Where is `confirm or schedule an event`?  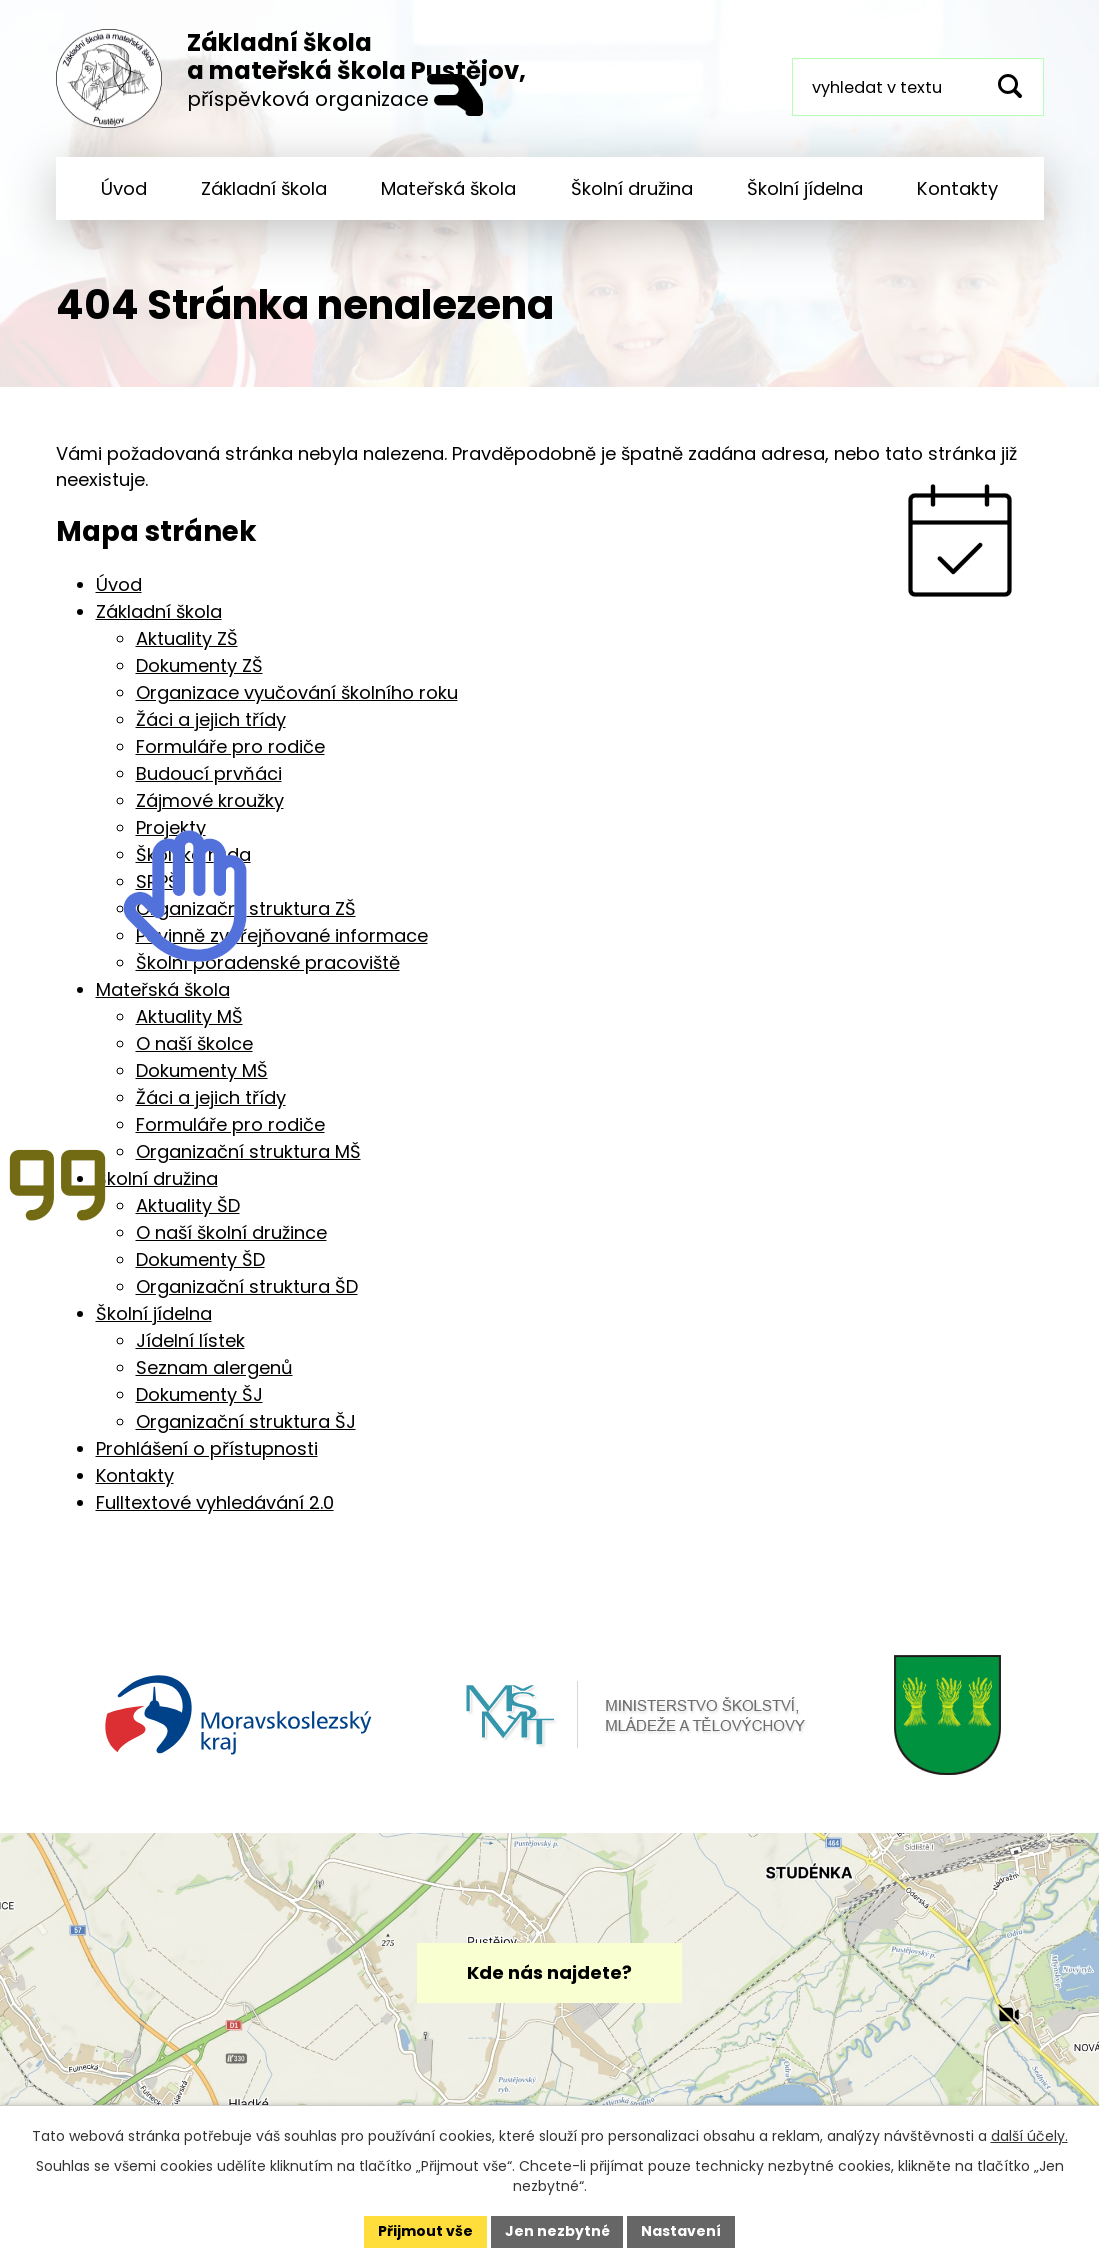 confirm or schedule an event is located at coordinates (960, 545).